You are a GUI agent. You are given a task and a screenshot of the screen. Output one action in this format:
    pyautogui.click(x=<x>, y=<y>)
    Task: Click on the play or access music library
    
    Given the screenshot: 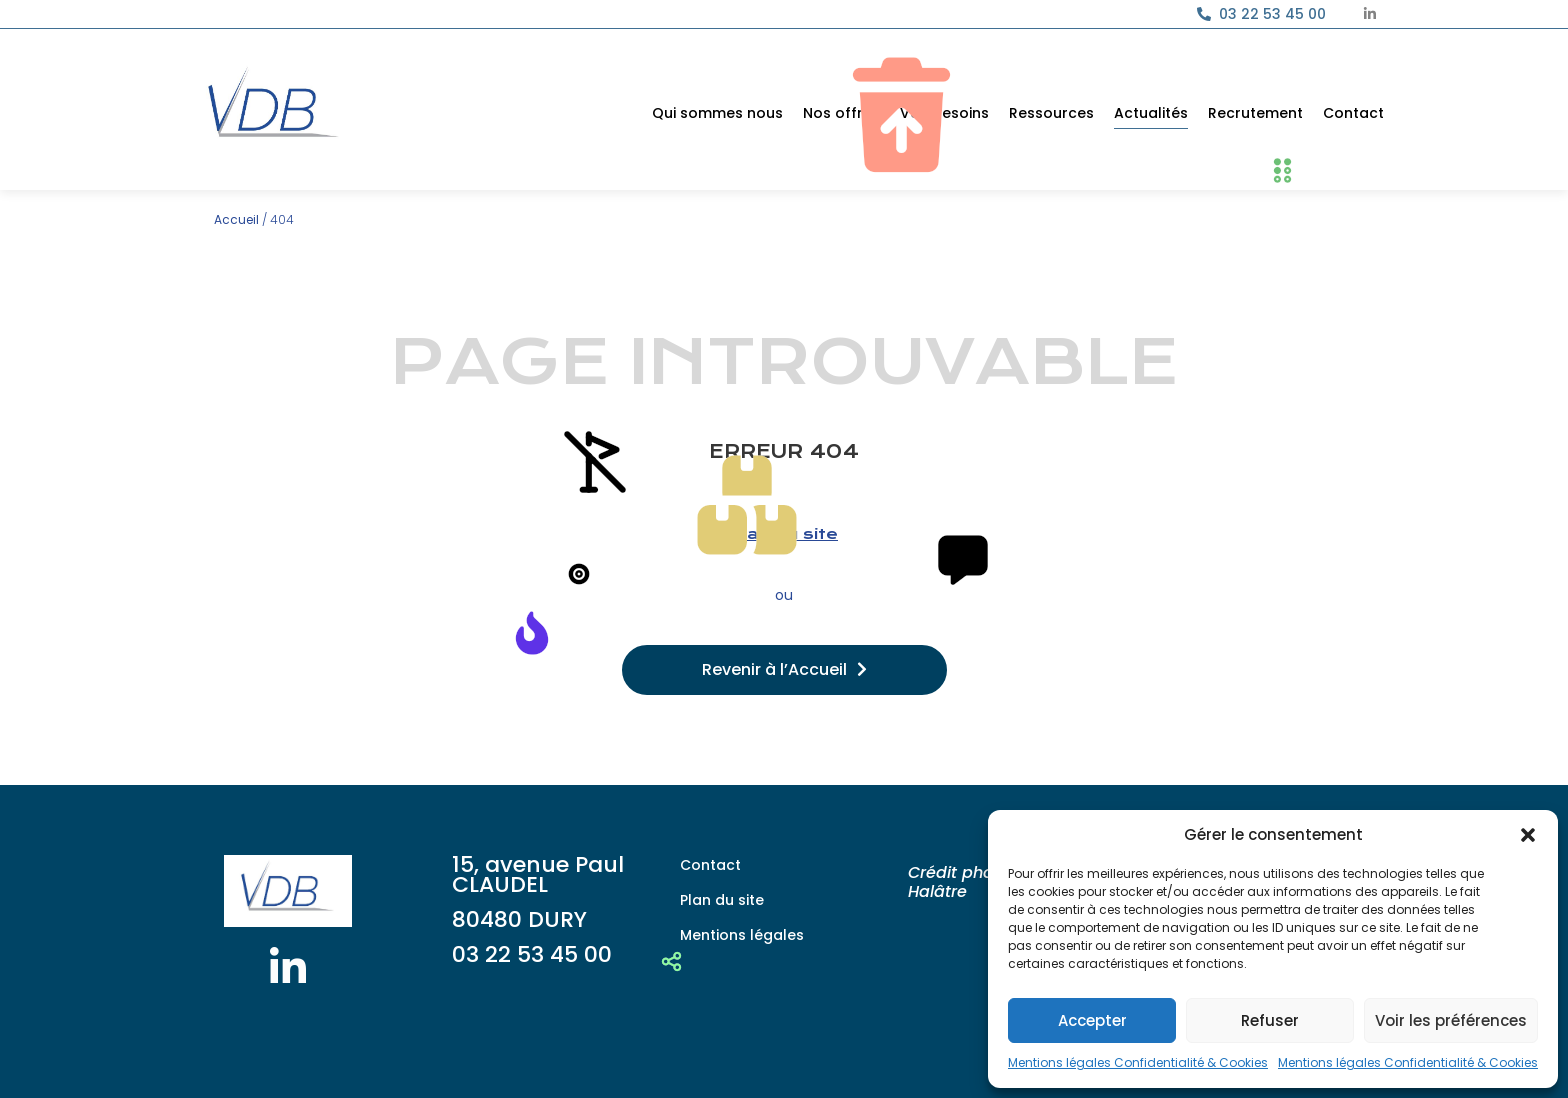 What is the action you would take?
    pyautogui.click(x=579, y=574)
    